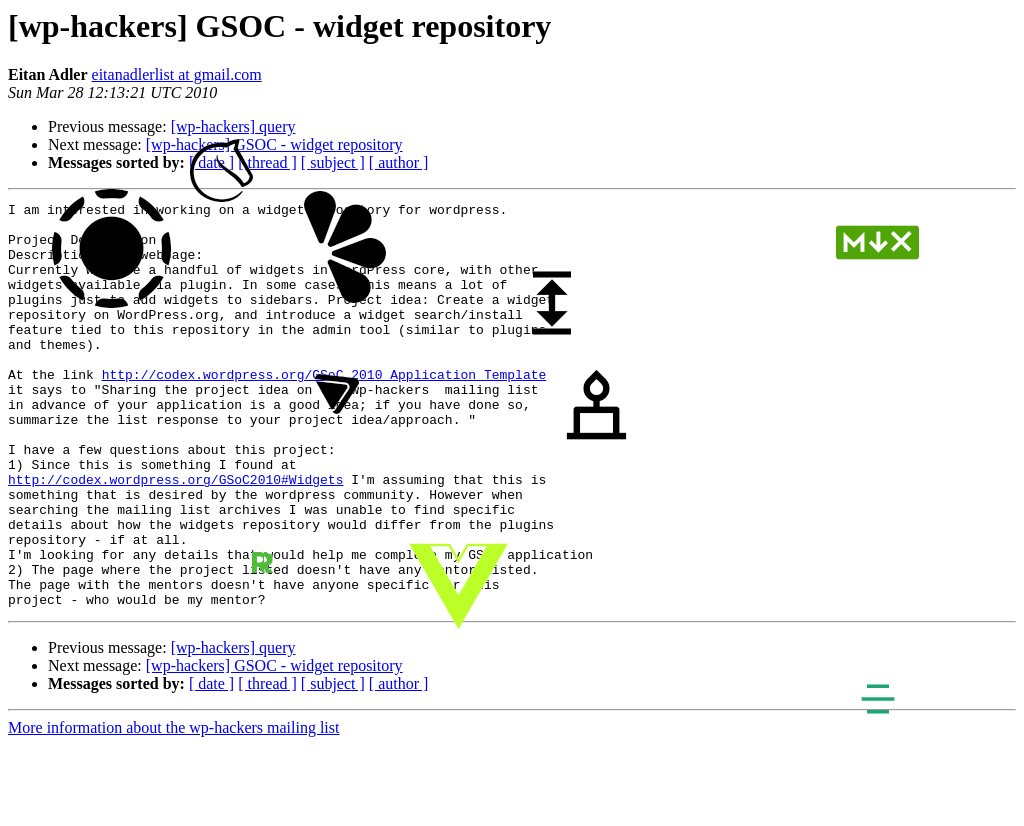 This screenshot has height=826, width=1024. I want to click on access candle or ambient lighting settings, so click(596, 406).